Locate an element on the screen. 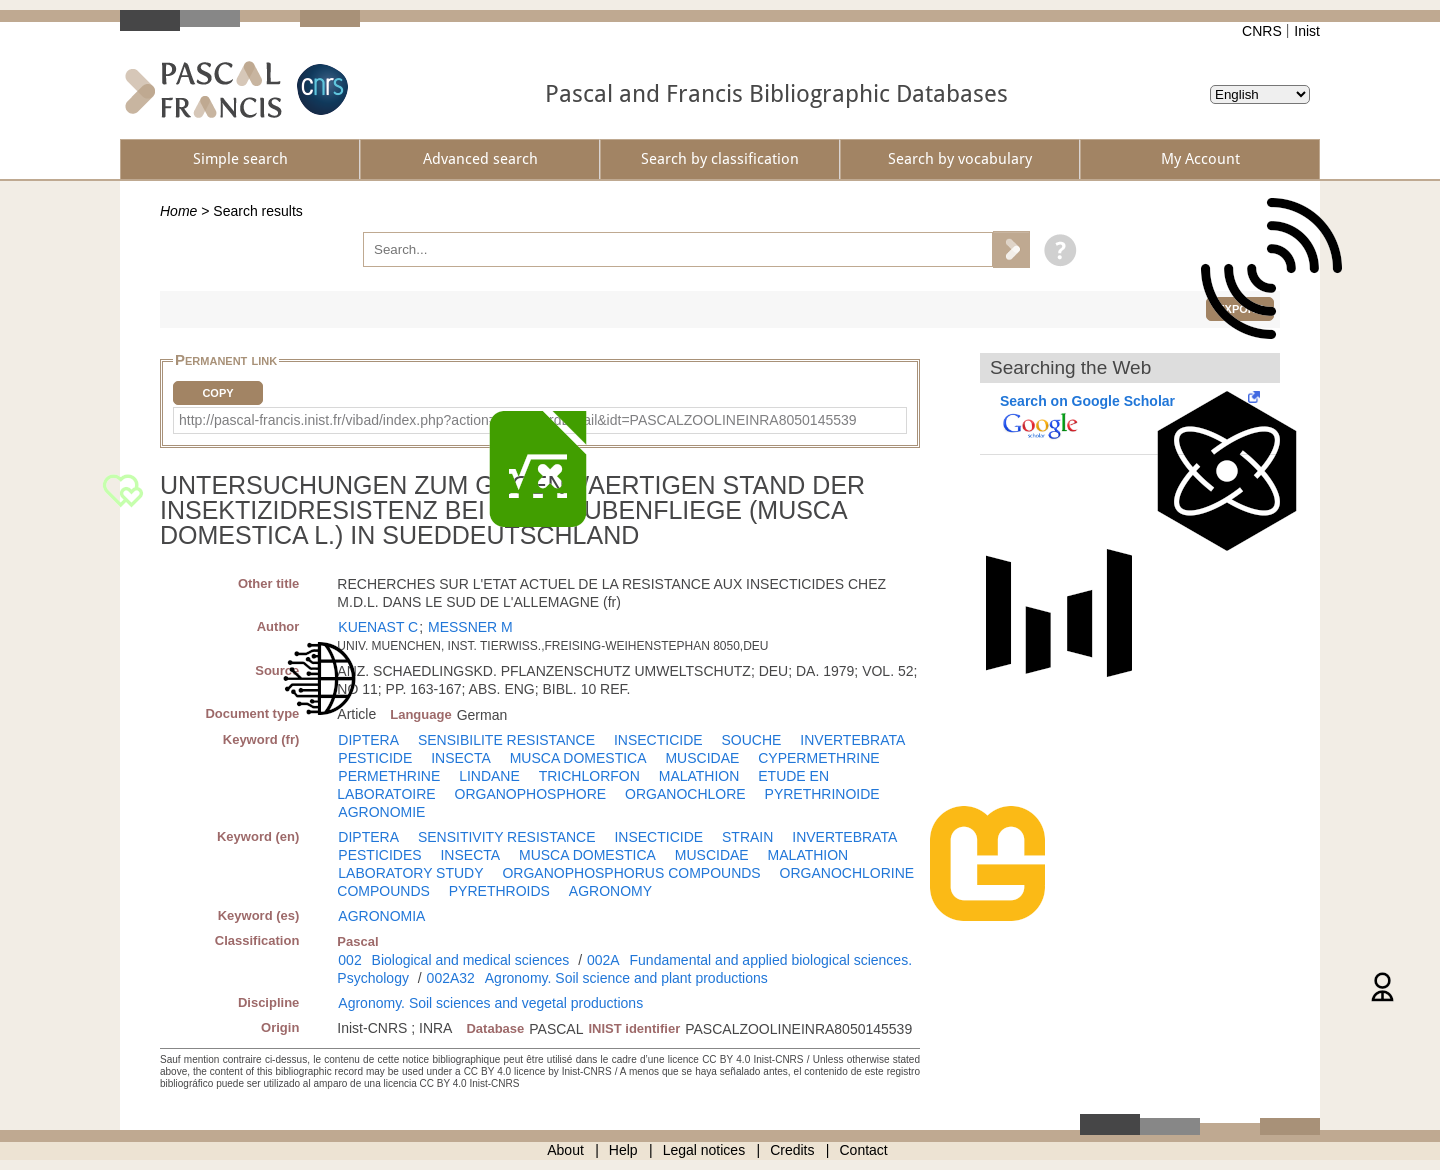  open LibreOffice Math application is located at coordinates (538, 469).